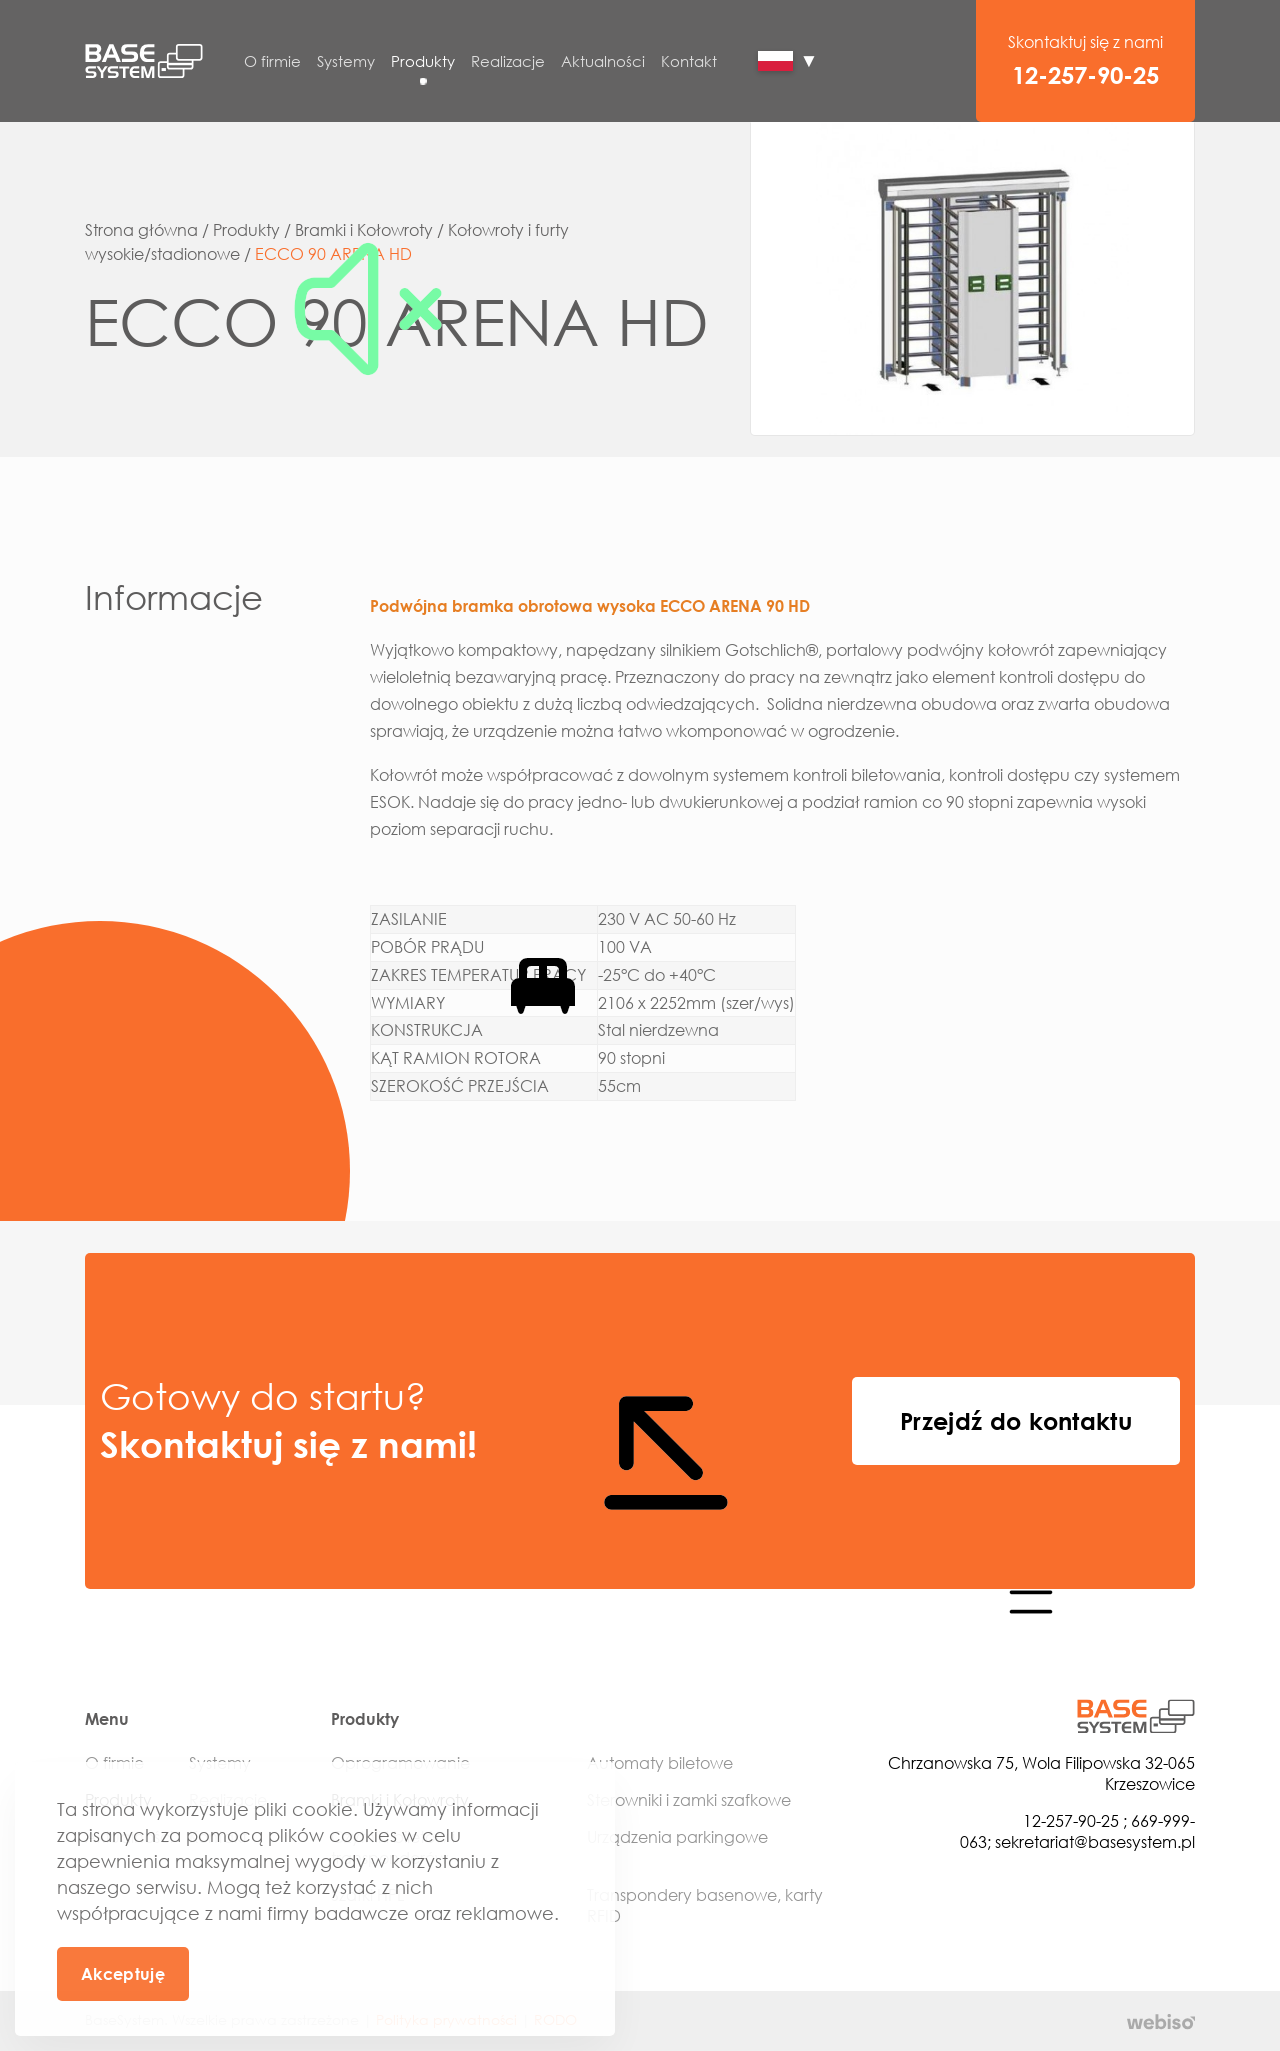 The width and height of the screenshot is (1280, 2051). What do you see at coordinates (543, 986) in the screenshot?
I see `select single bed room option` at bounding box center [543, 986].